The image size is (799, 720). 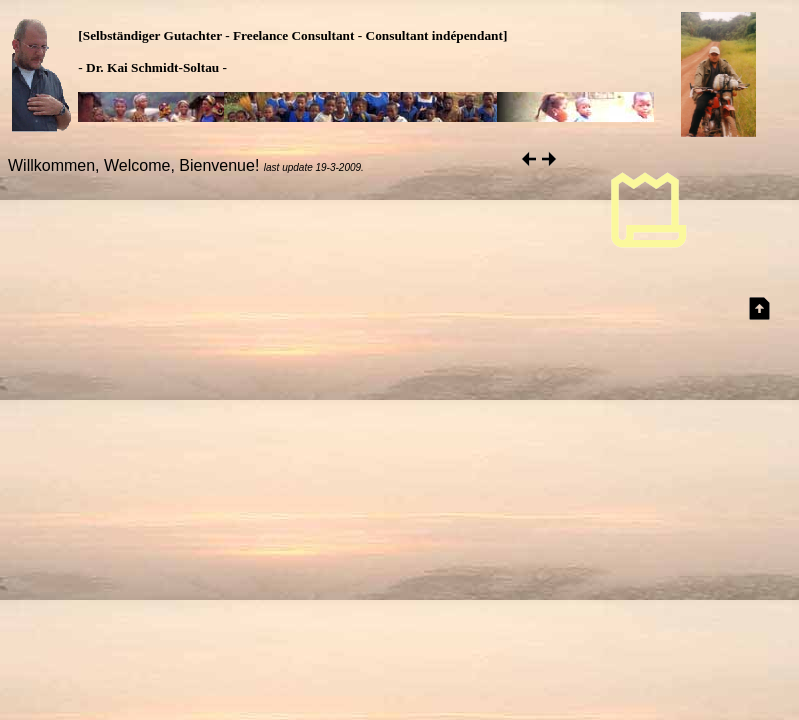 What do you see at coordinates (645, 210) in the screenshot?
I see `view receipt or transaction history` at bounding box center [645, 210].